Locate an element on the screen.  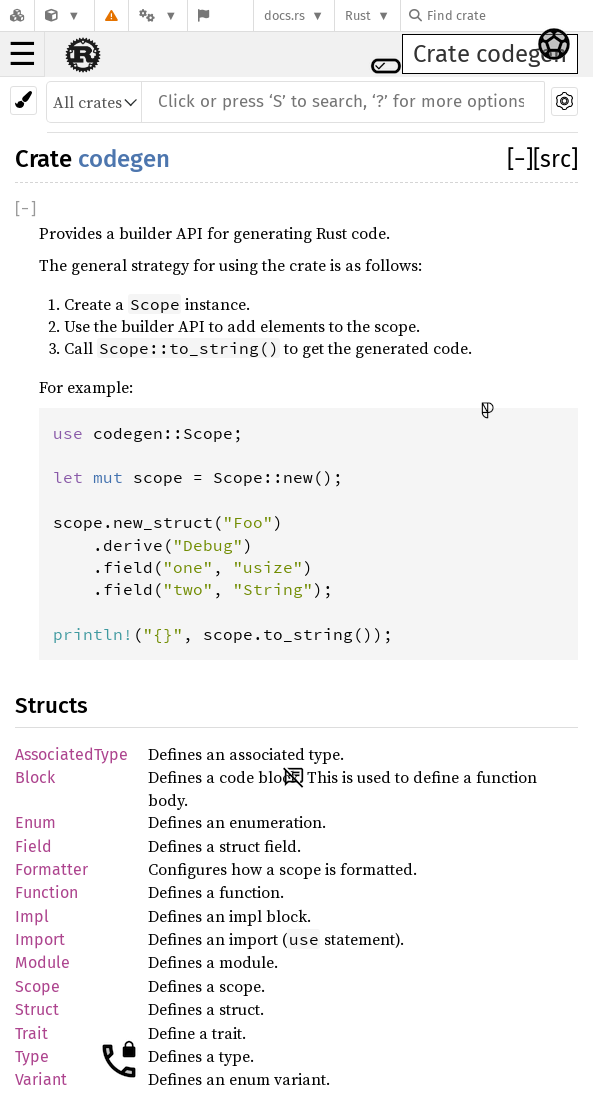
mute or disable speaker notes is located at coordinates (294, 777).